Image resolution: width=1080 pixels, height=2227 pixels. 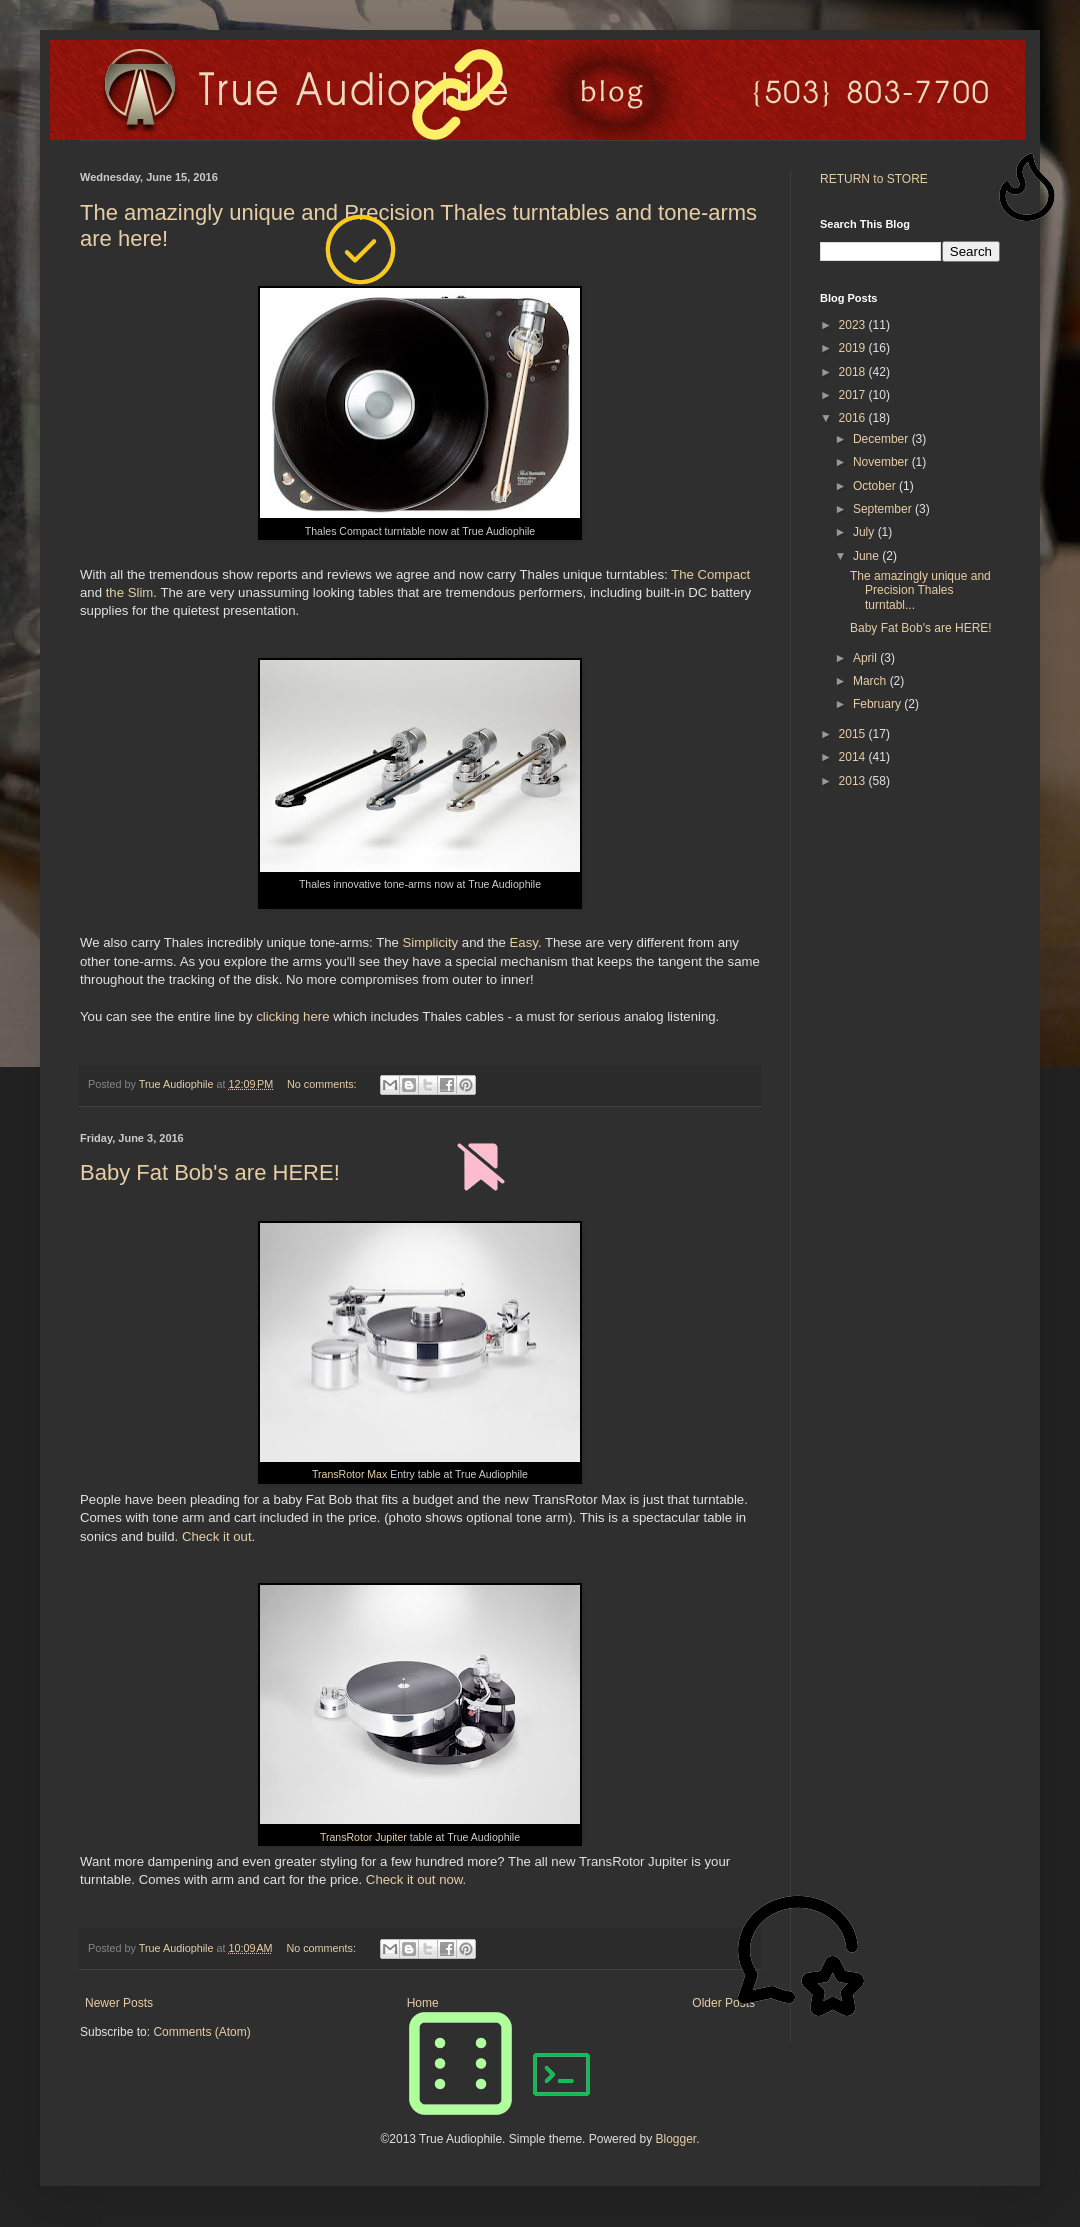 I want to click on mark a conversation as favorite, so click(x=798, y=1950).